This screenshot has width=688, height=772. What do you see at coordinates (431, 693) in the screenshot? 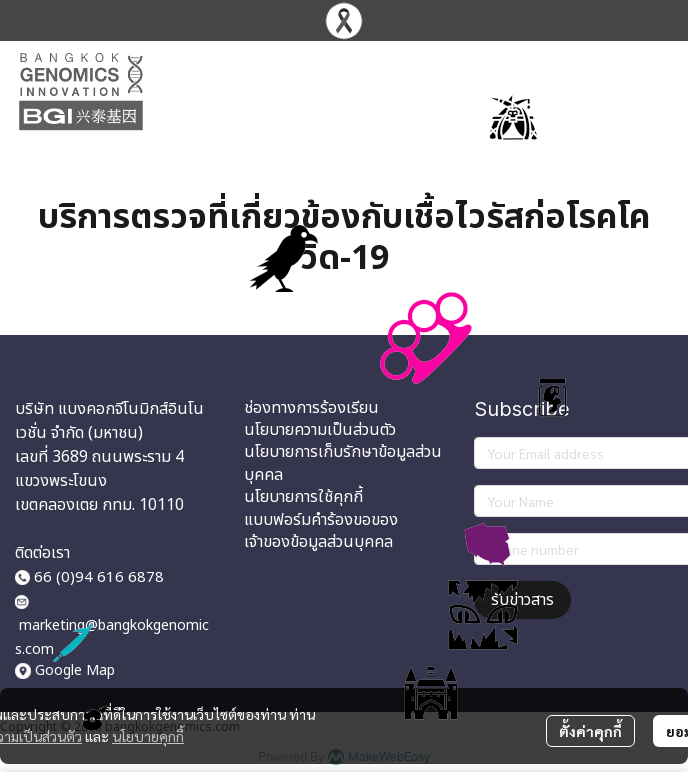
I see `enter the castle or fortress level` at bounding box center [431, 693].